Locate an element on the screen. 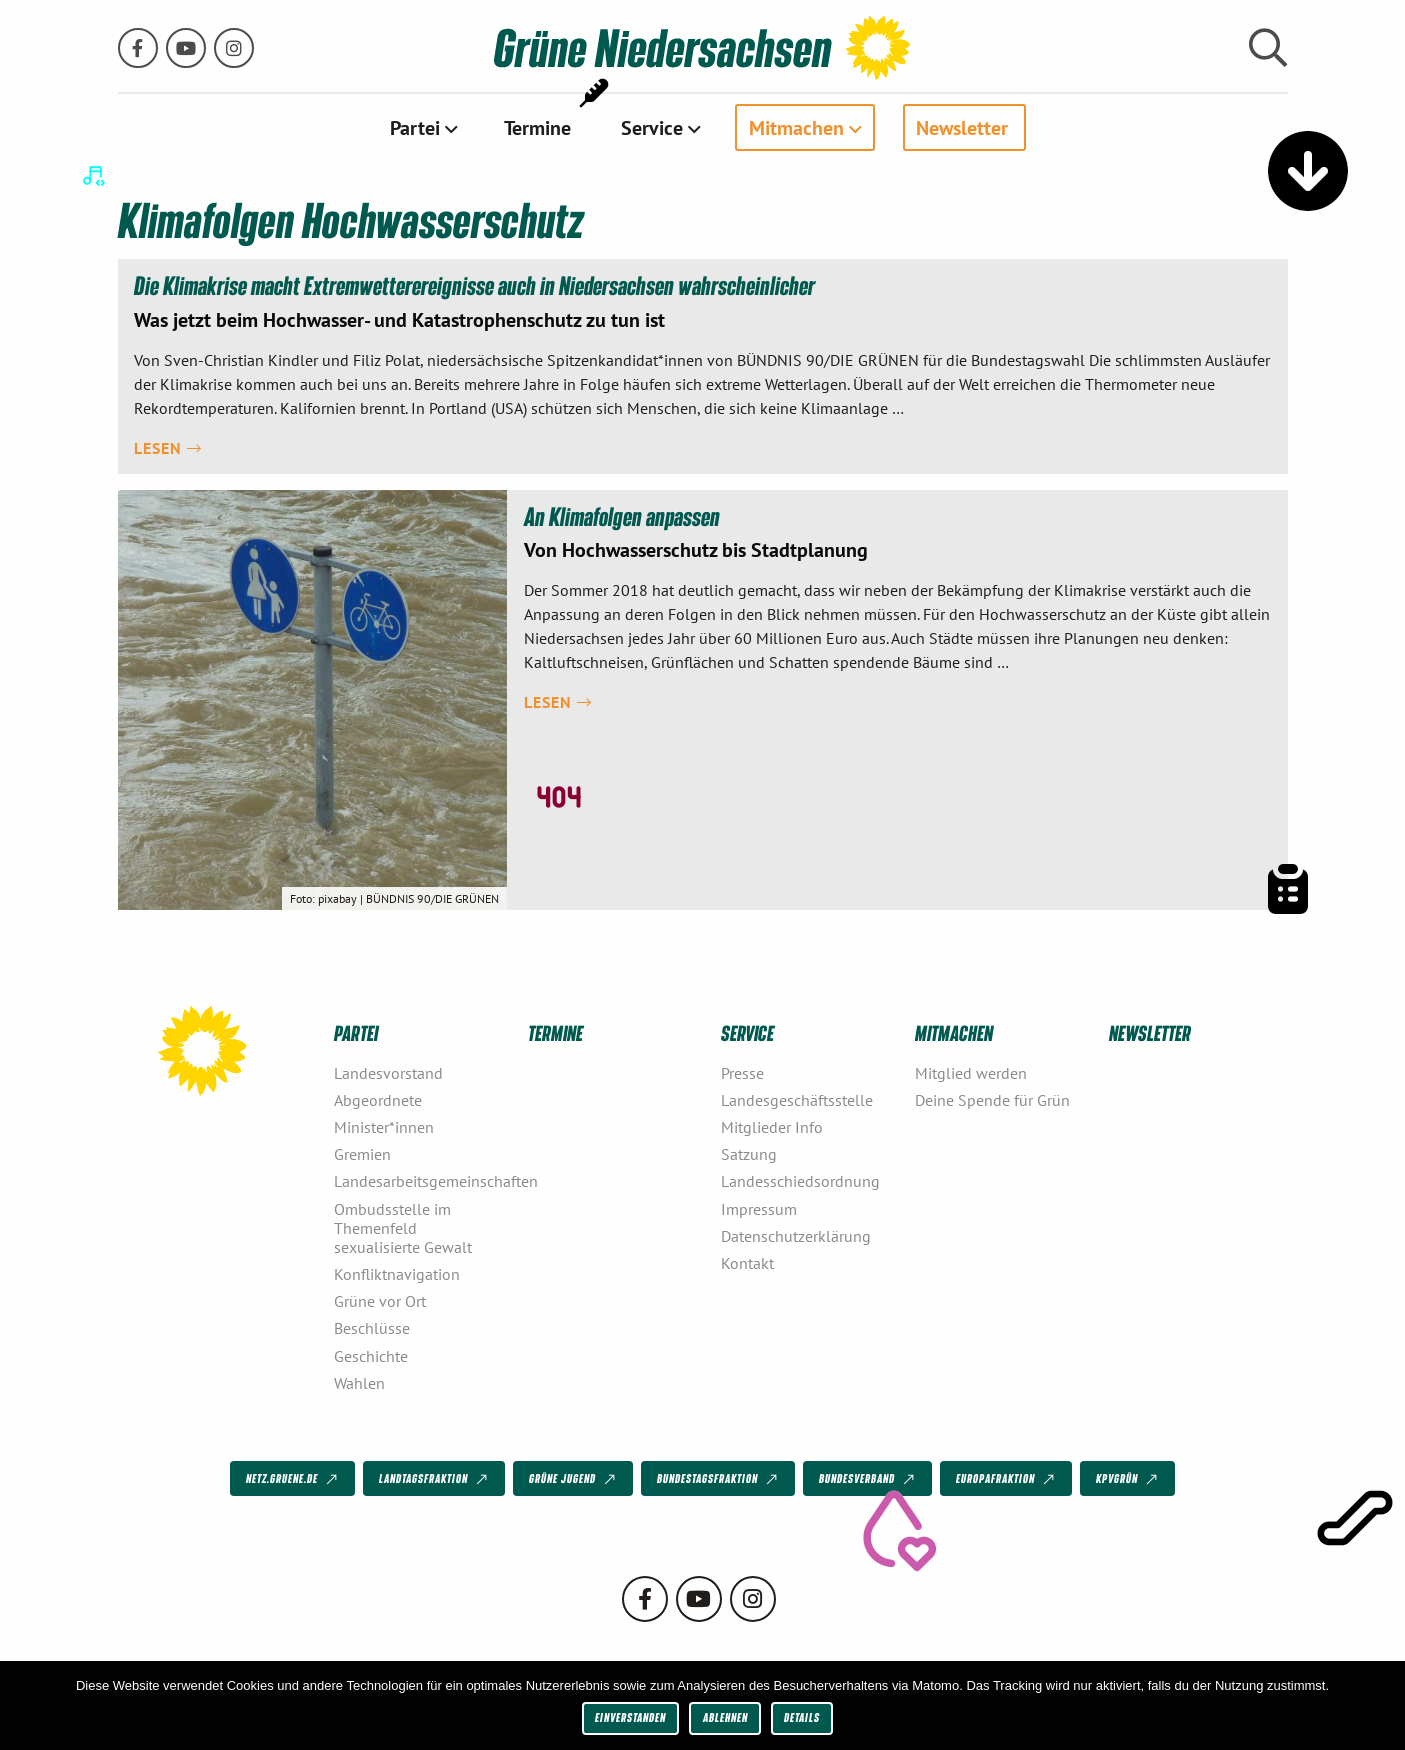  access music coding or audio development tools is located at coordinates (93, 175).